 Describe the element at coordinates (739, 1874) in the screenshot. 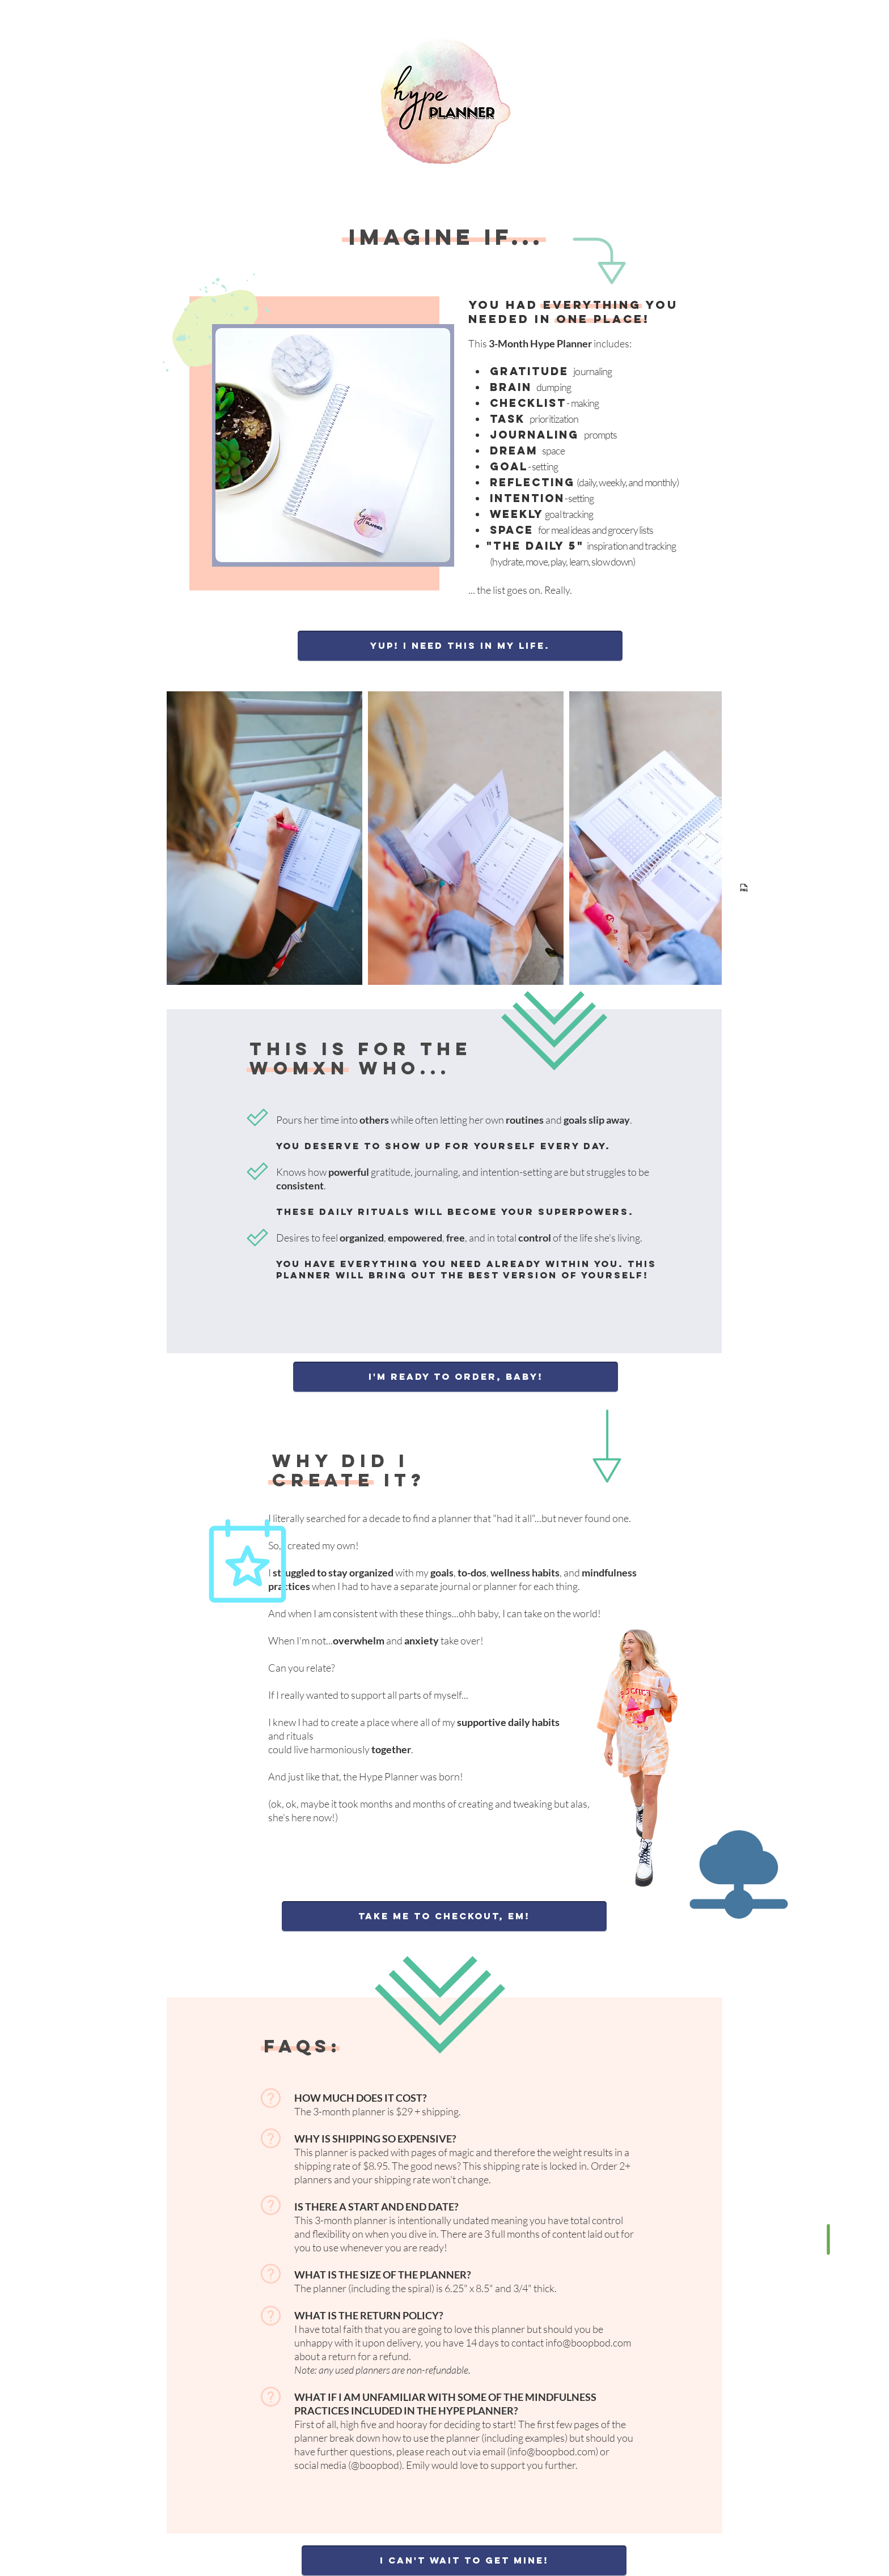

I see `cloud data sync status` at that location.